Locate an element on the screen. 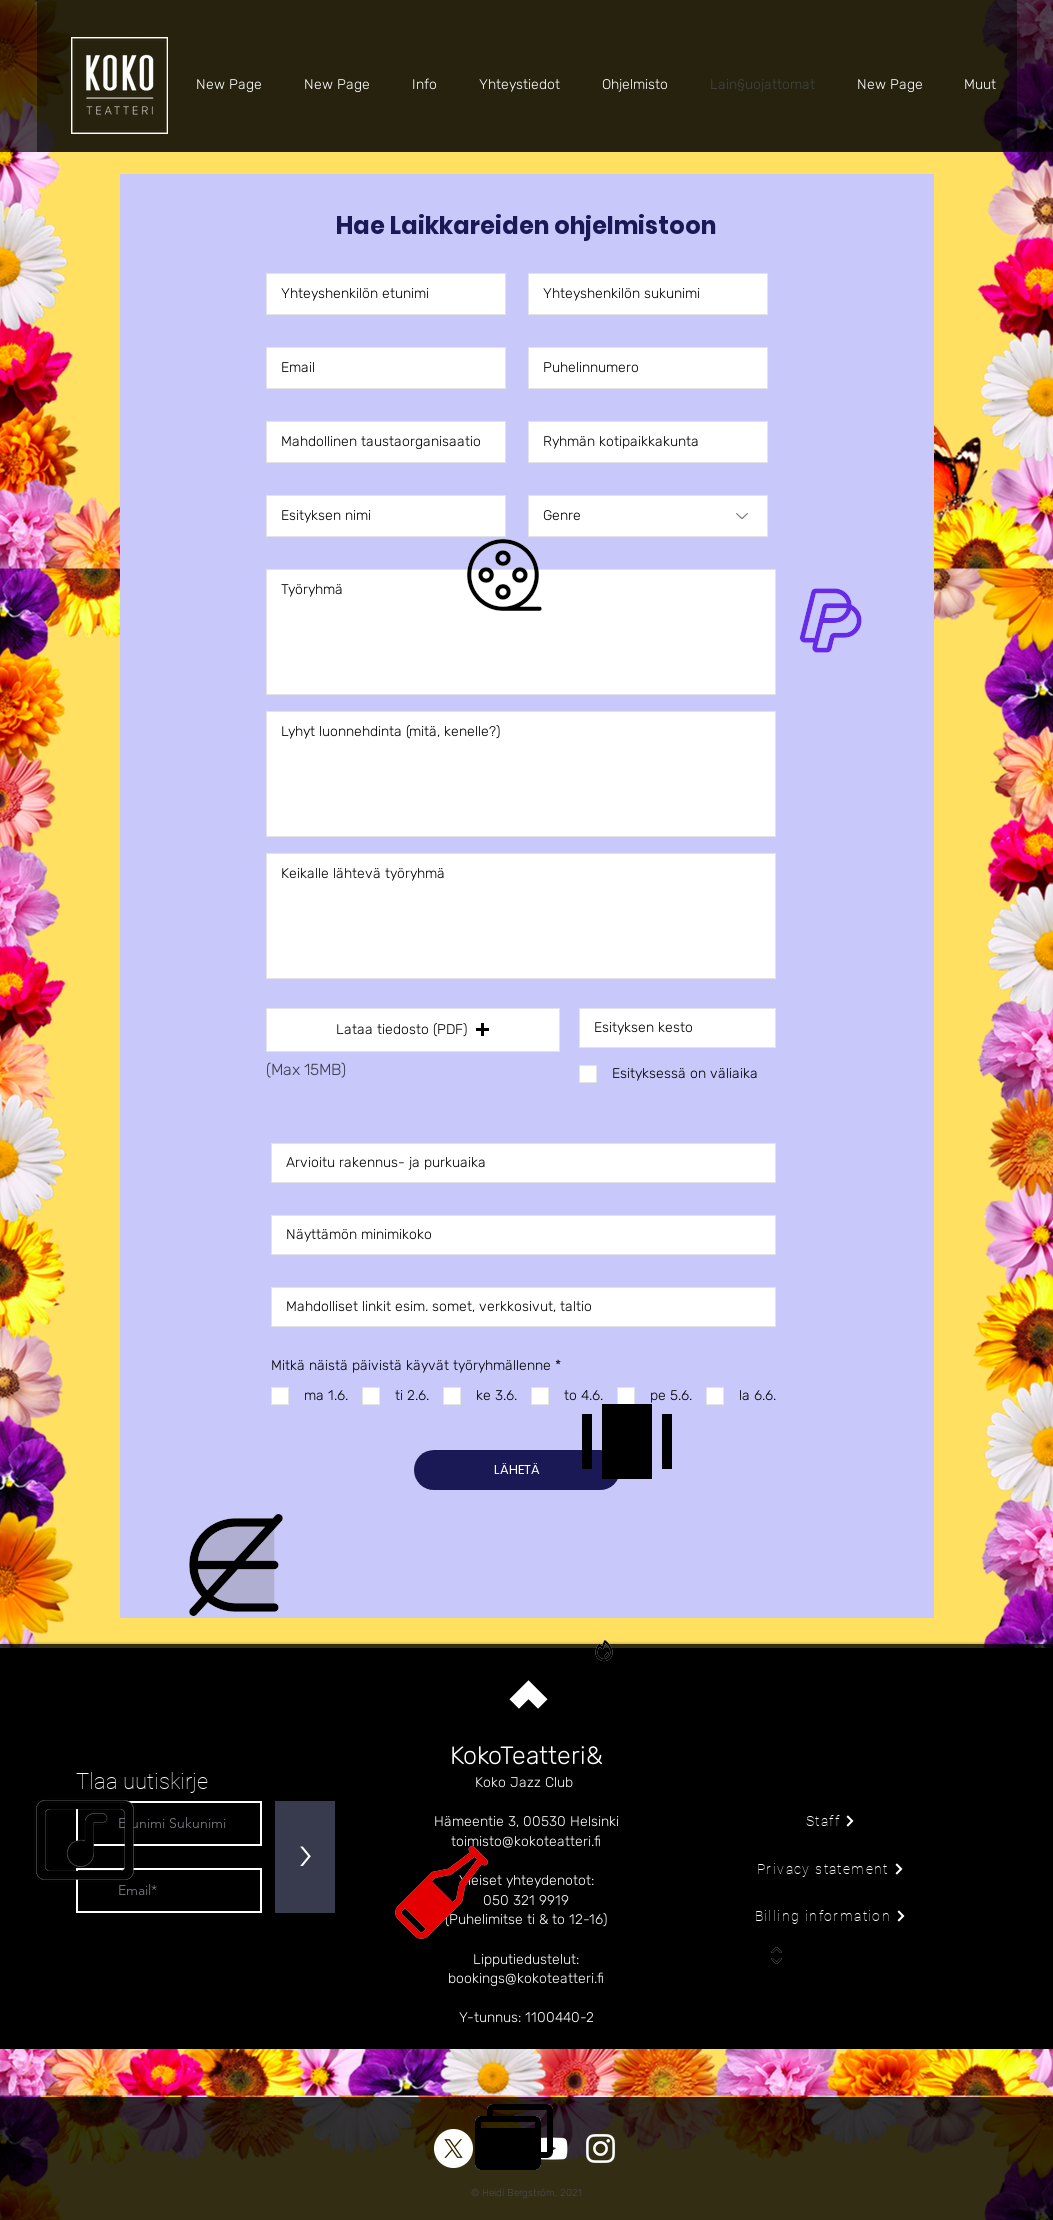  view stories or vertical content feed is located at coordinates (627, 1444).